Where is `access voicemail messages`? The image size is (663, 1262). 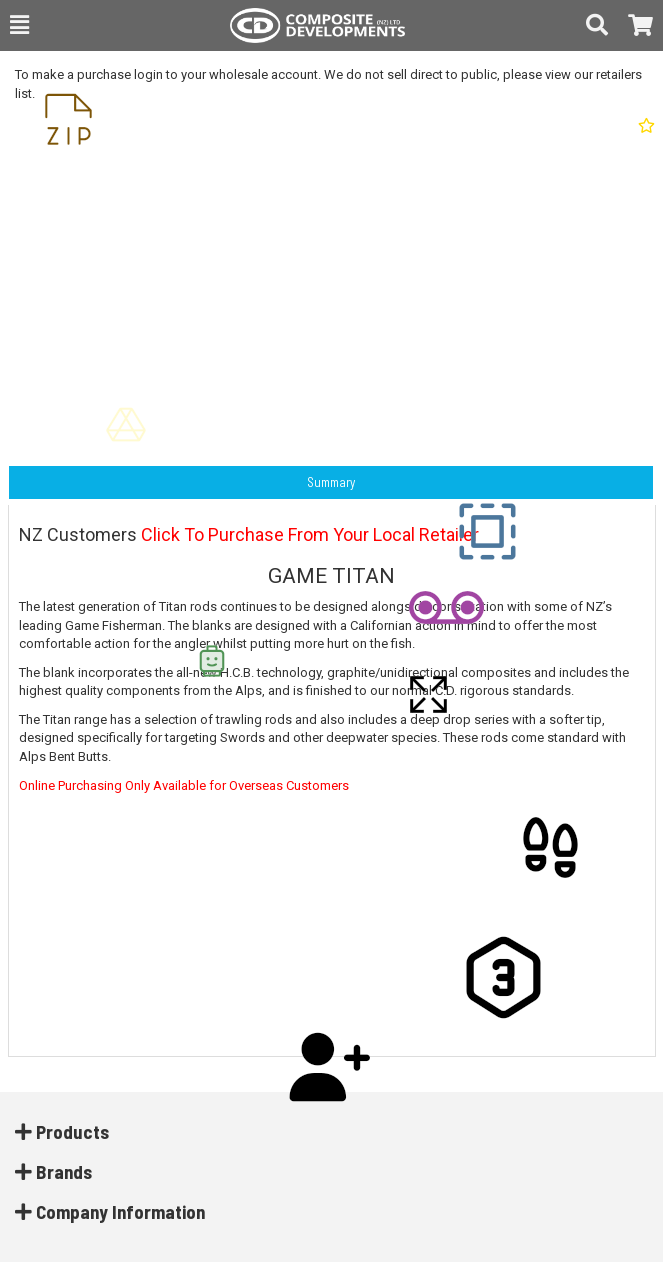
access voicemail messages is located at coordinates (446, 607).